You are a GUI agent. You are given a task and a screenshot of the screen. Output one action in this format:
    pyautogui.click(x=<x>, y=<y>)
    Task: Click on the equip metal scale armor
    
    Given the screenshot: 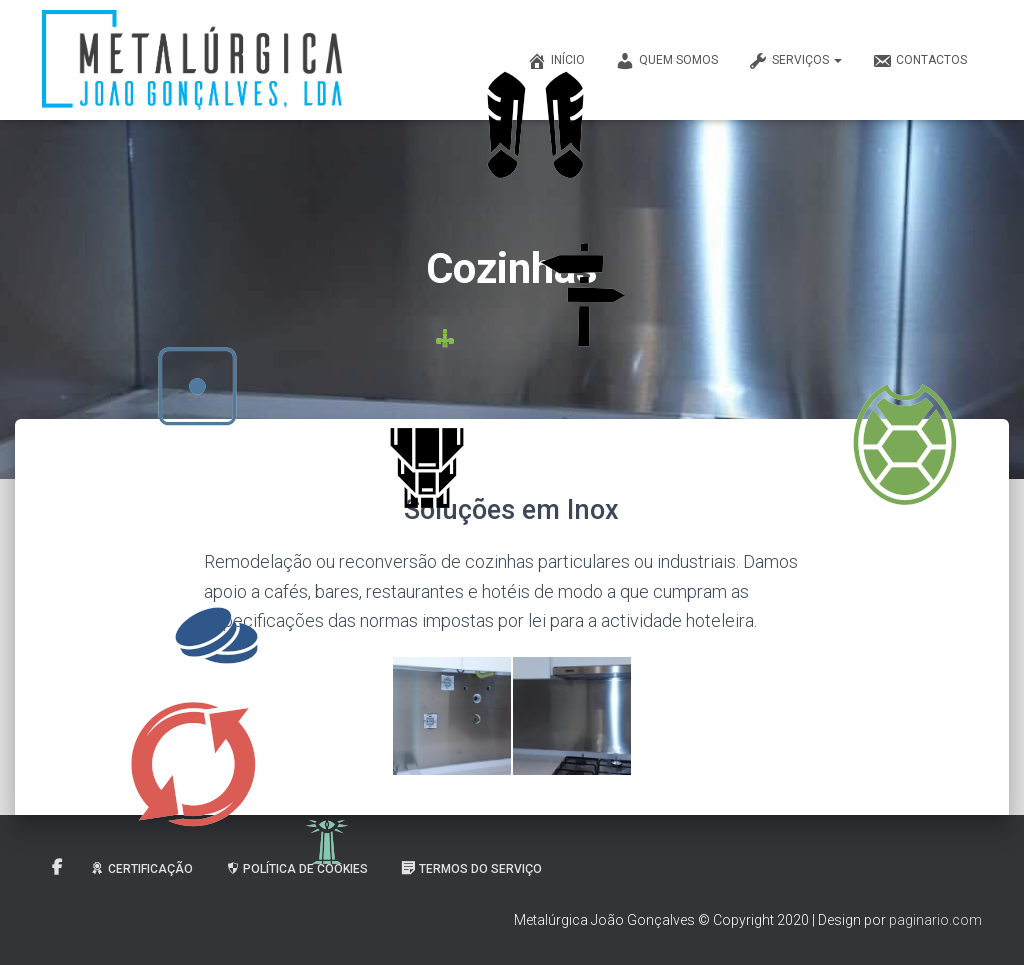 What is the action you would take?
    pyautogui.click(x=427, y=468)
    